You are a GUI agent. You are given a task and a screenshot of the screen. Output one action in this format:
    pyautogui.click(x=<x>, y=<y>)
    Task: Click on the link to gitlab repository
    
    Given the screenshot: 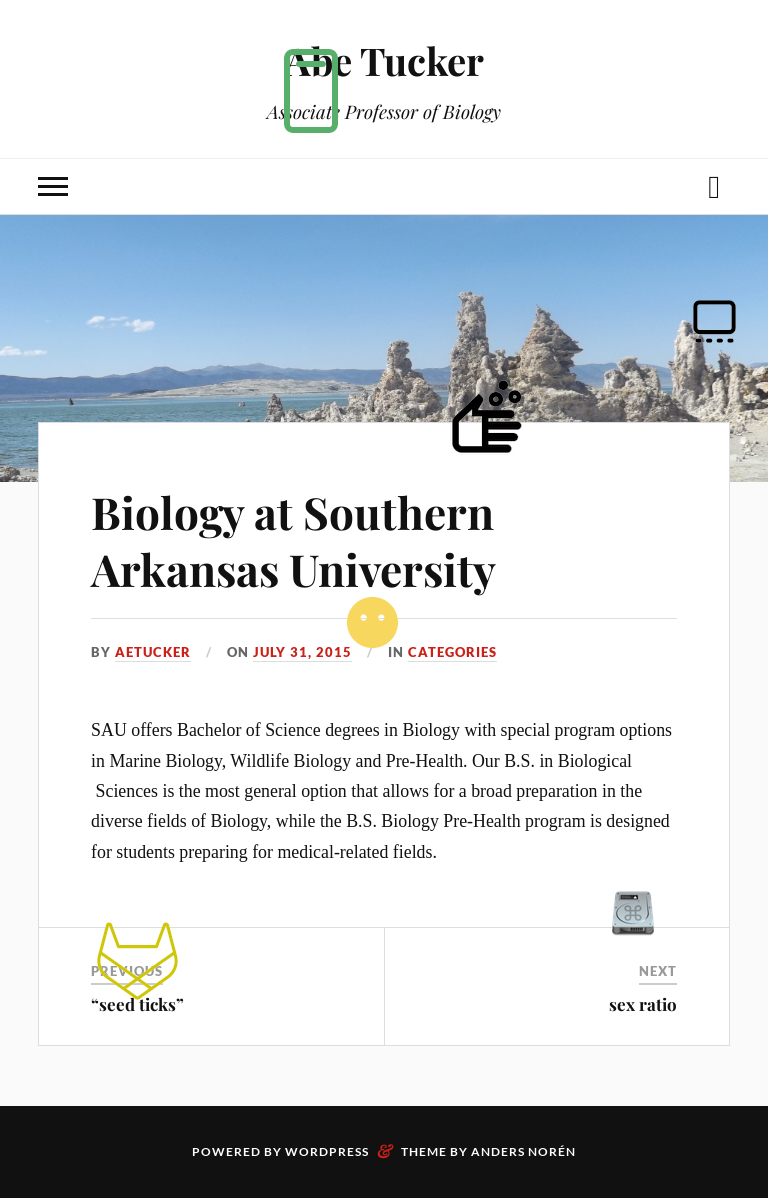 What is the action you would take?
    pyautogui.click(x=137, y=959)
    